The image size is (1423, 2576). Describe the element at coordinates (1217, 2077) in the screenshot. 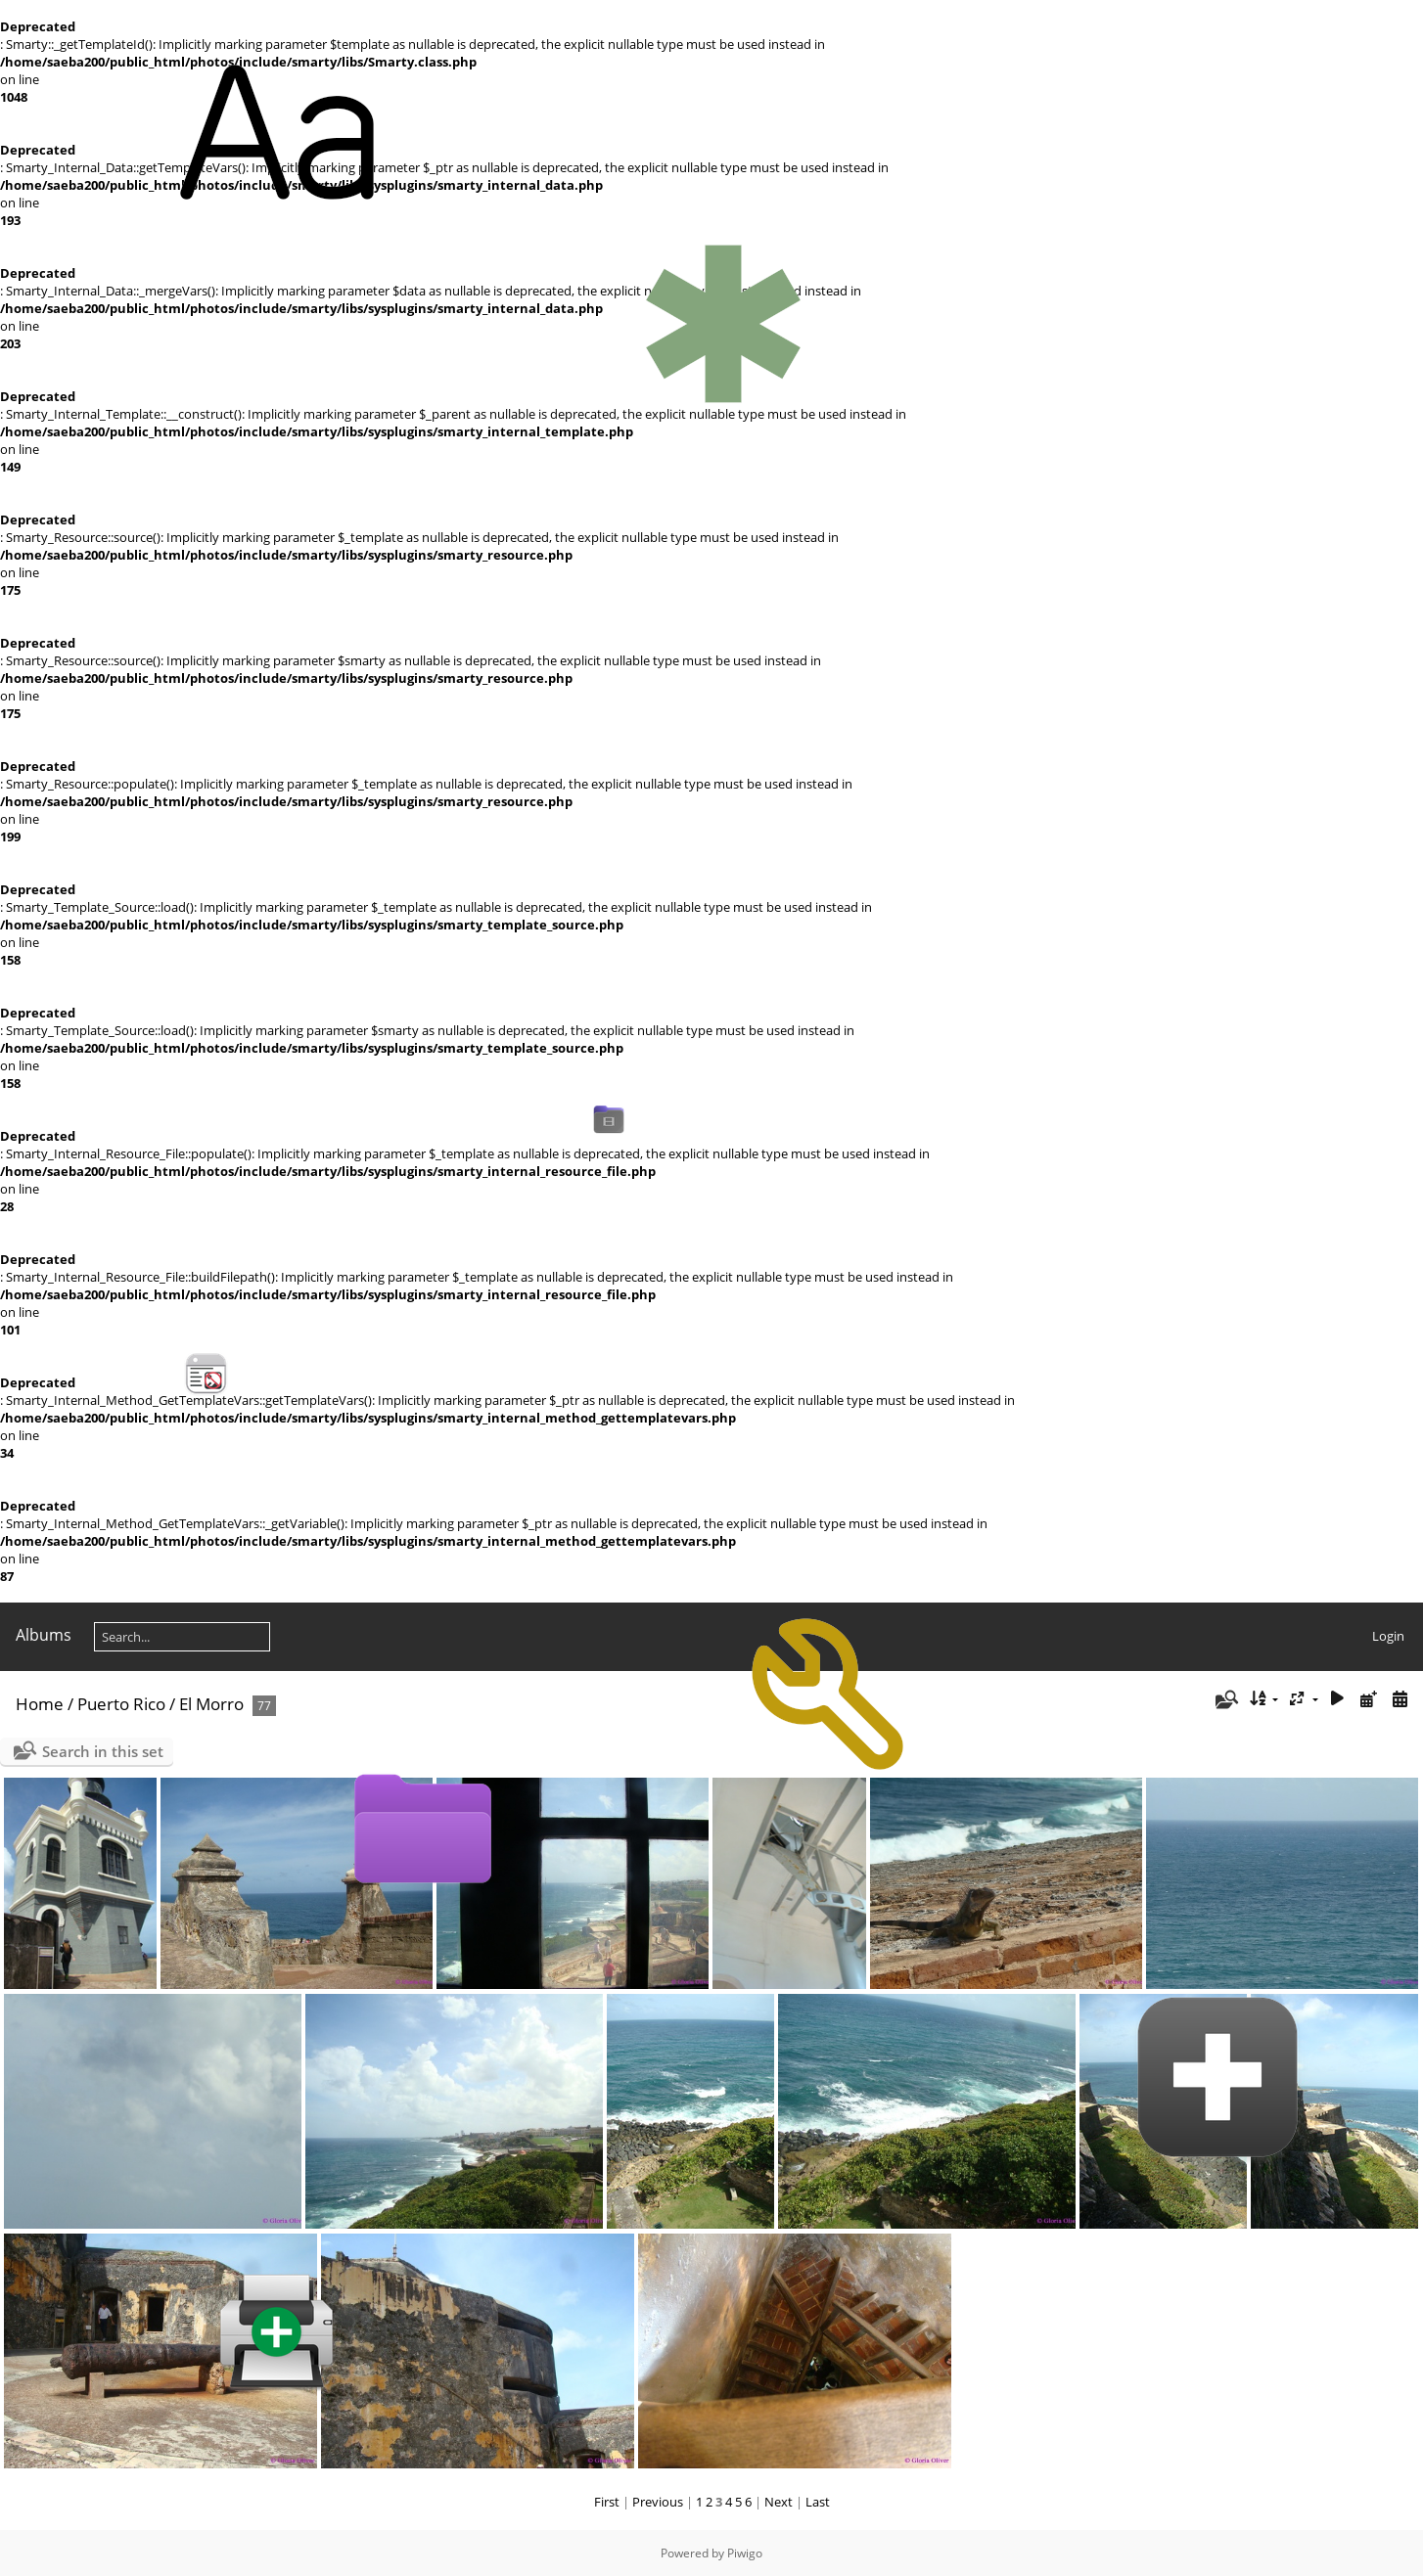

I see `open the mycanal streaming app` at that location.